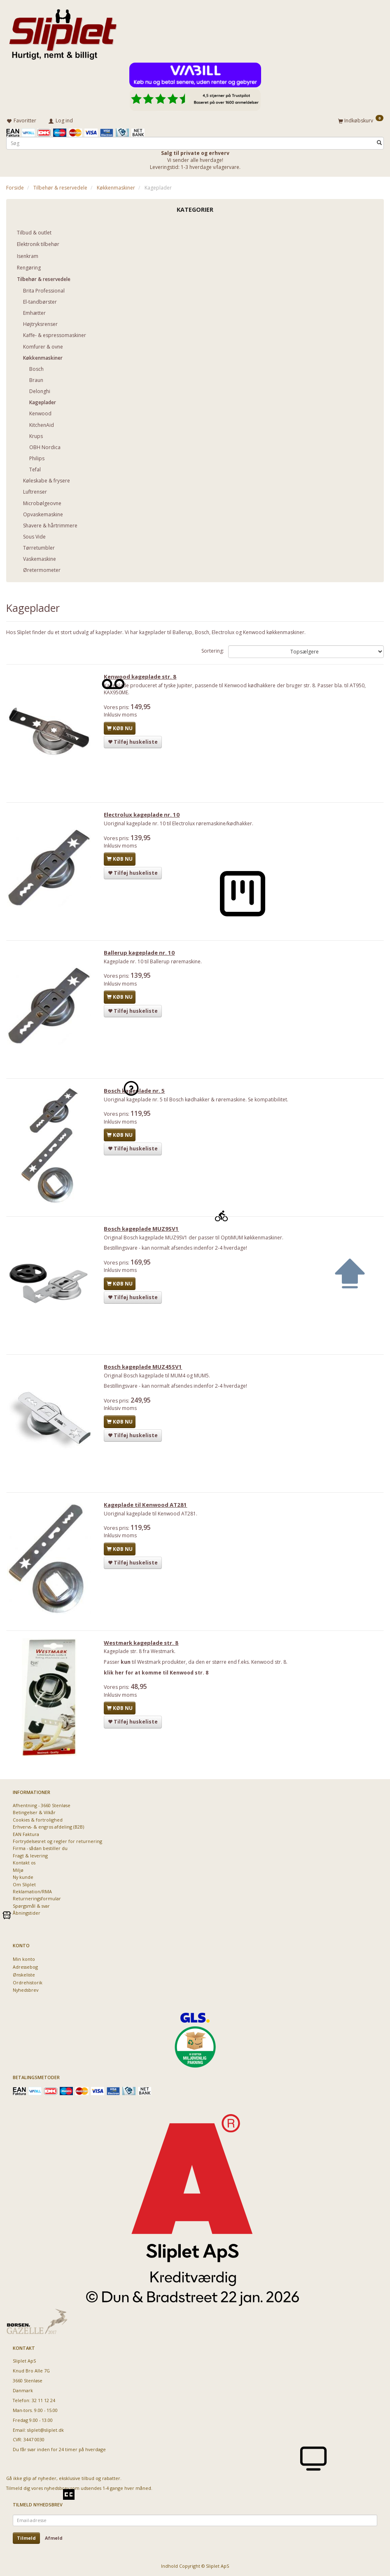  What do you see at coordinates (113, 684) in the screenshot?
I see `access voicemail messages` at bounding box center [113, 684].